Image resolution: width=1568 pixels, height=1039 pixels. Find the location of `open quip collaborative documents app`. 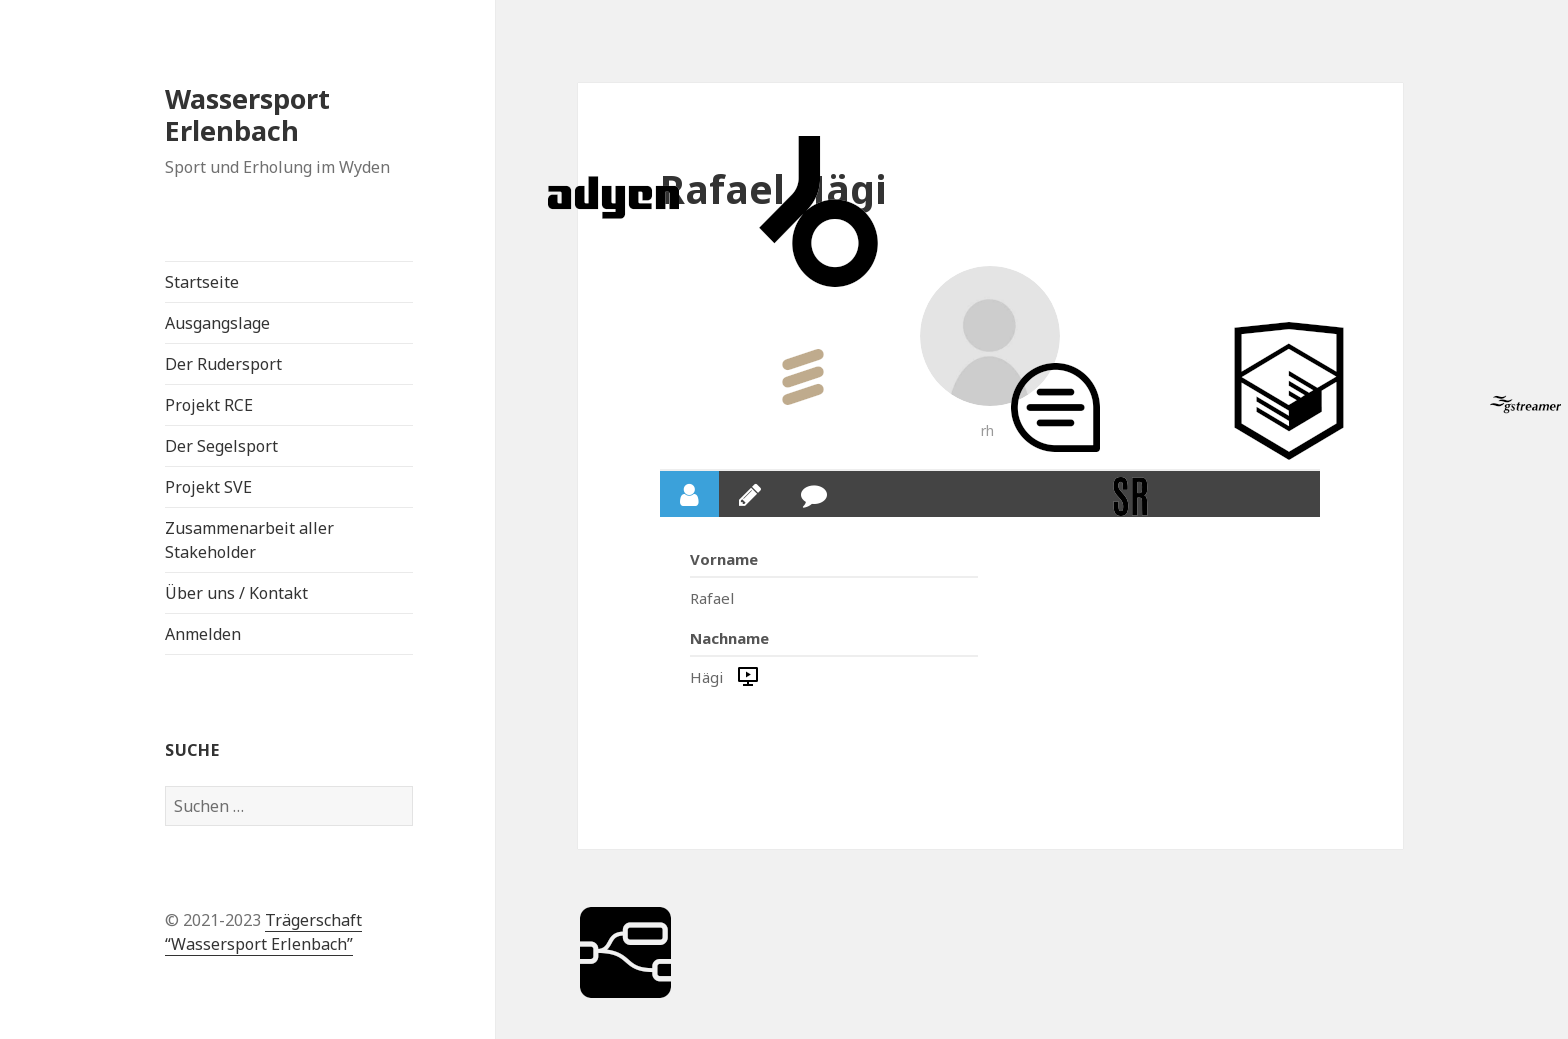

open quip collaborative documents app is located at coordinates (1055, 407).